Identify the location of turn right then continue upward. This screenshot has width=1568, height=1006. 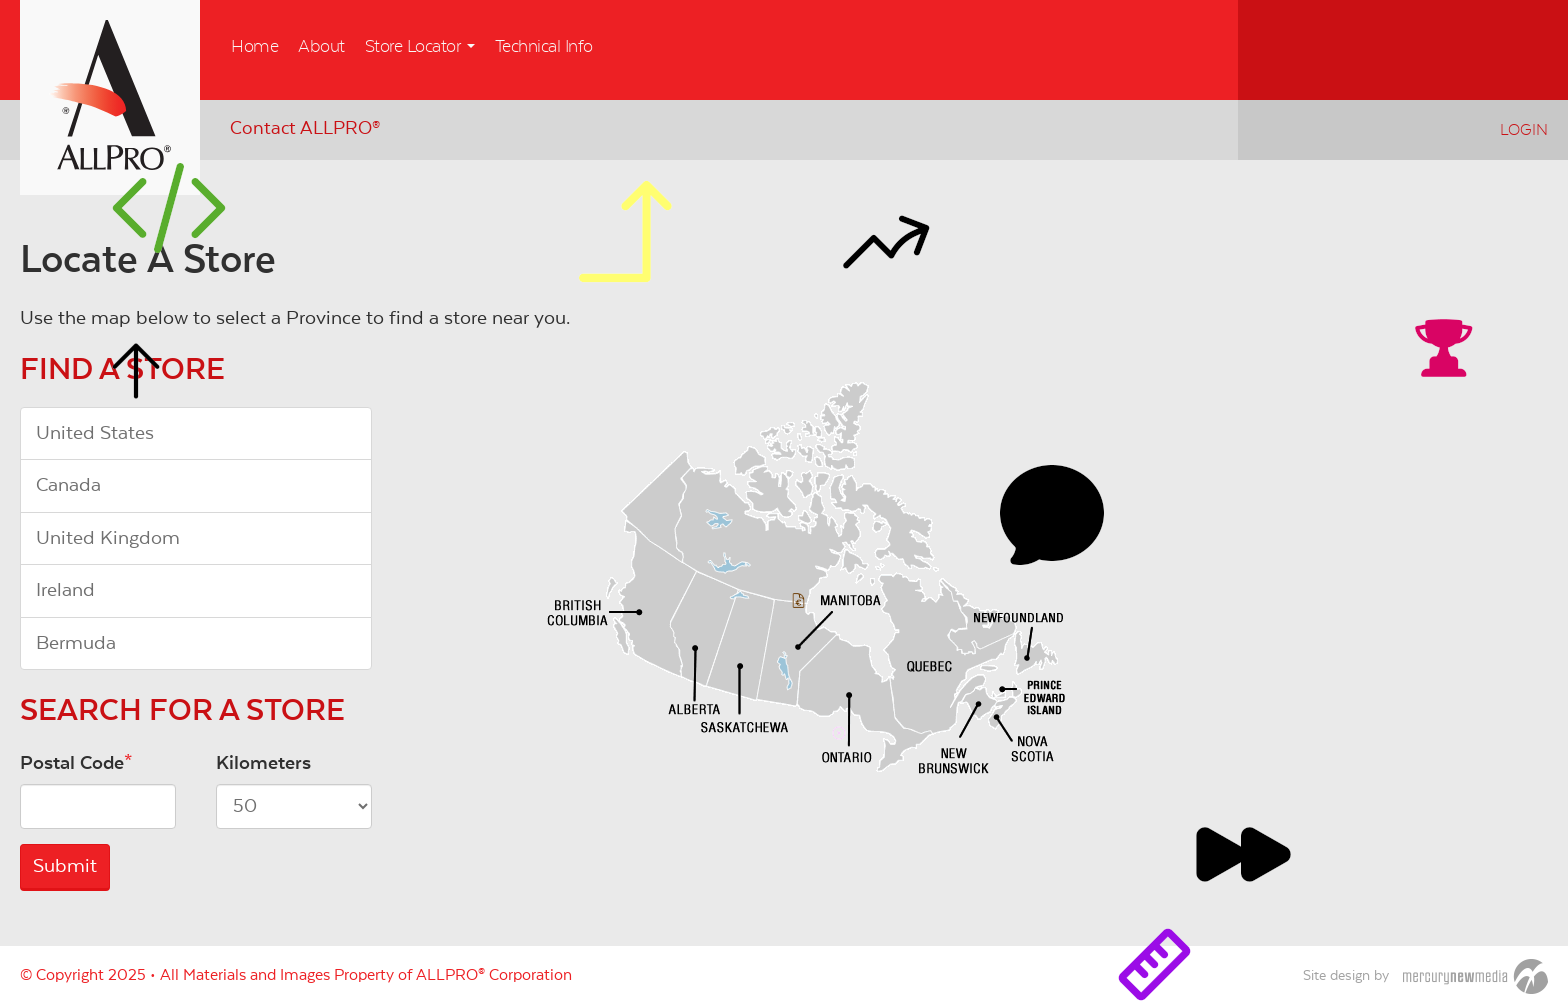
(625, 231).